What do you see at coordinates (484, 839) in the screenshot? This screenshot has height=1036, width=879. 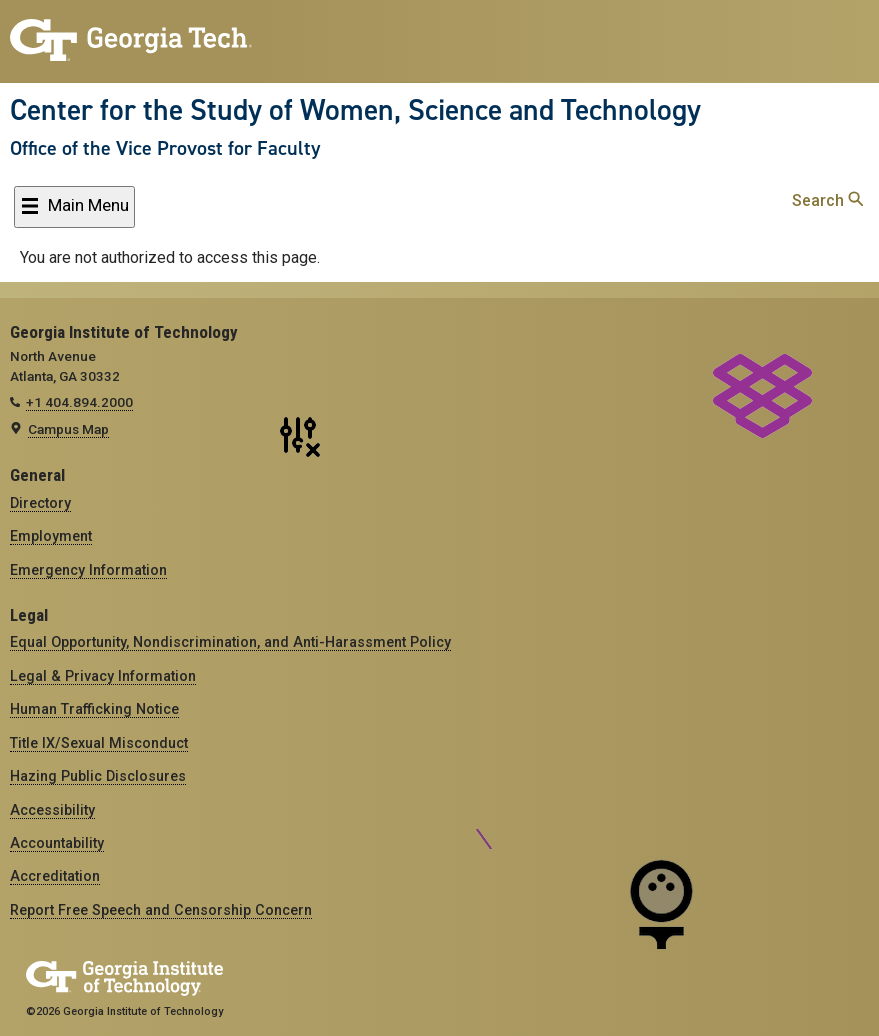 I see `indicates a disabled or unavailable feature` at bounding box center [484, 839].